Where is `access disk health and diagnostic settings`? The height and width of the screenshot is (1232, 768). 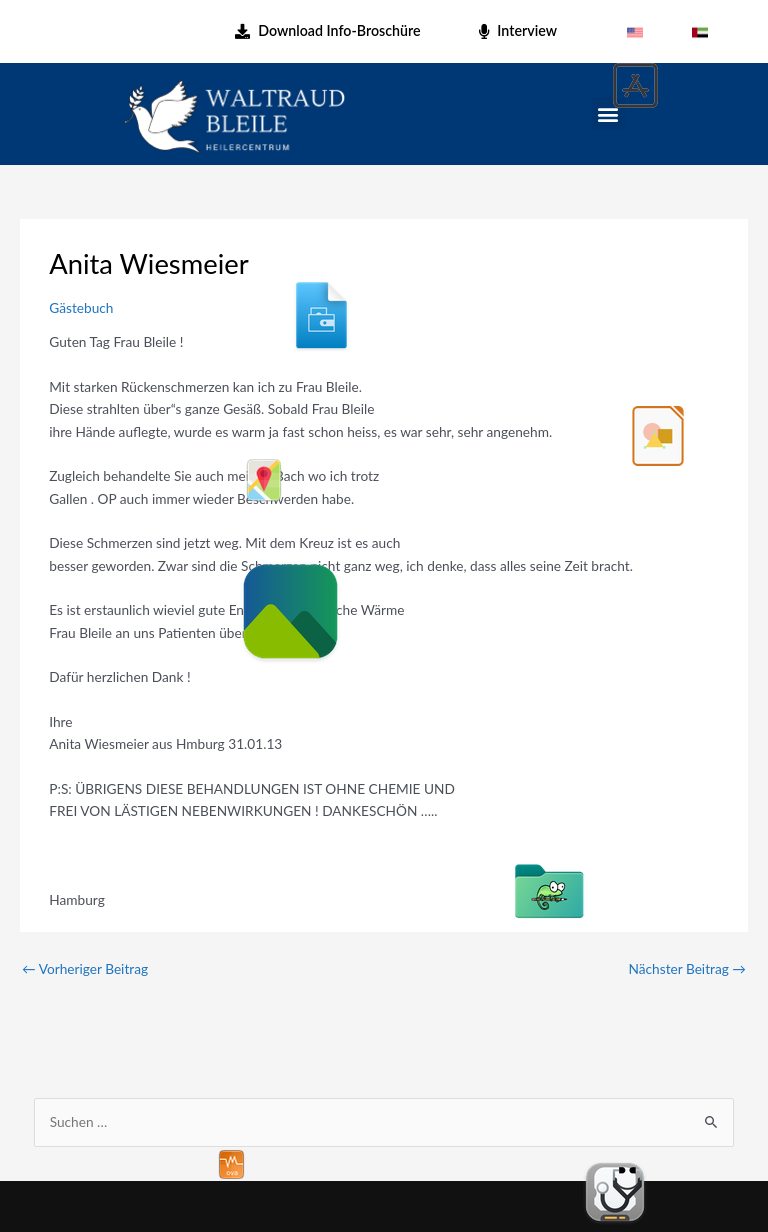
access disk health and diagnostic settings is located at coordinates (615, 1193).